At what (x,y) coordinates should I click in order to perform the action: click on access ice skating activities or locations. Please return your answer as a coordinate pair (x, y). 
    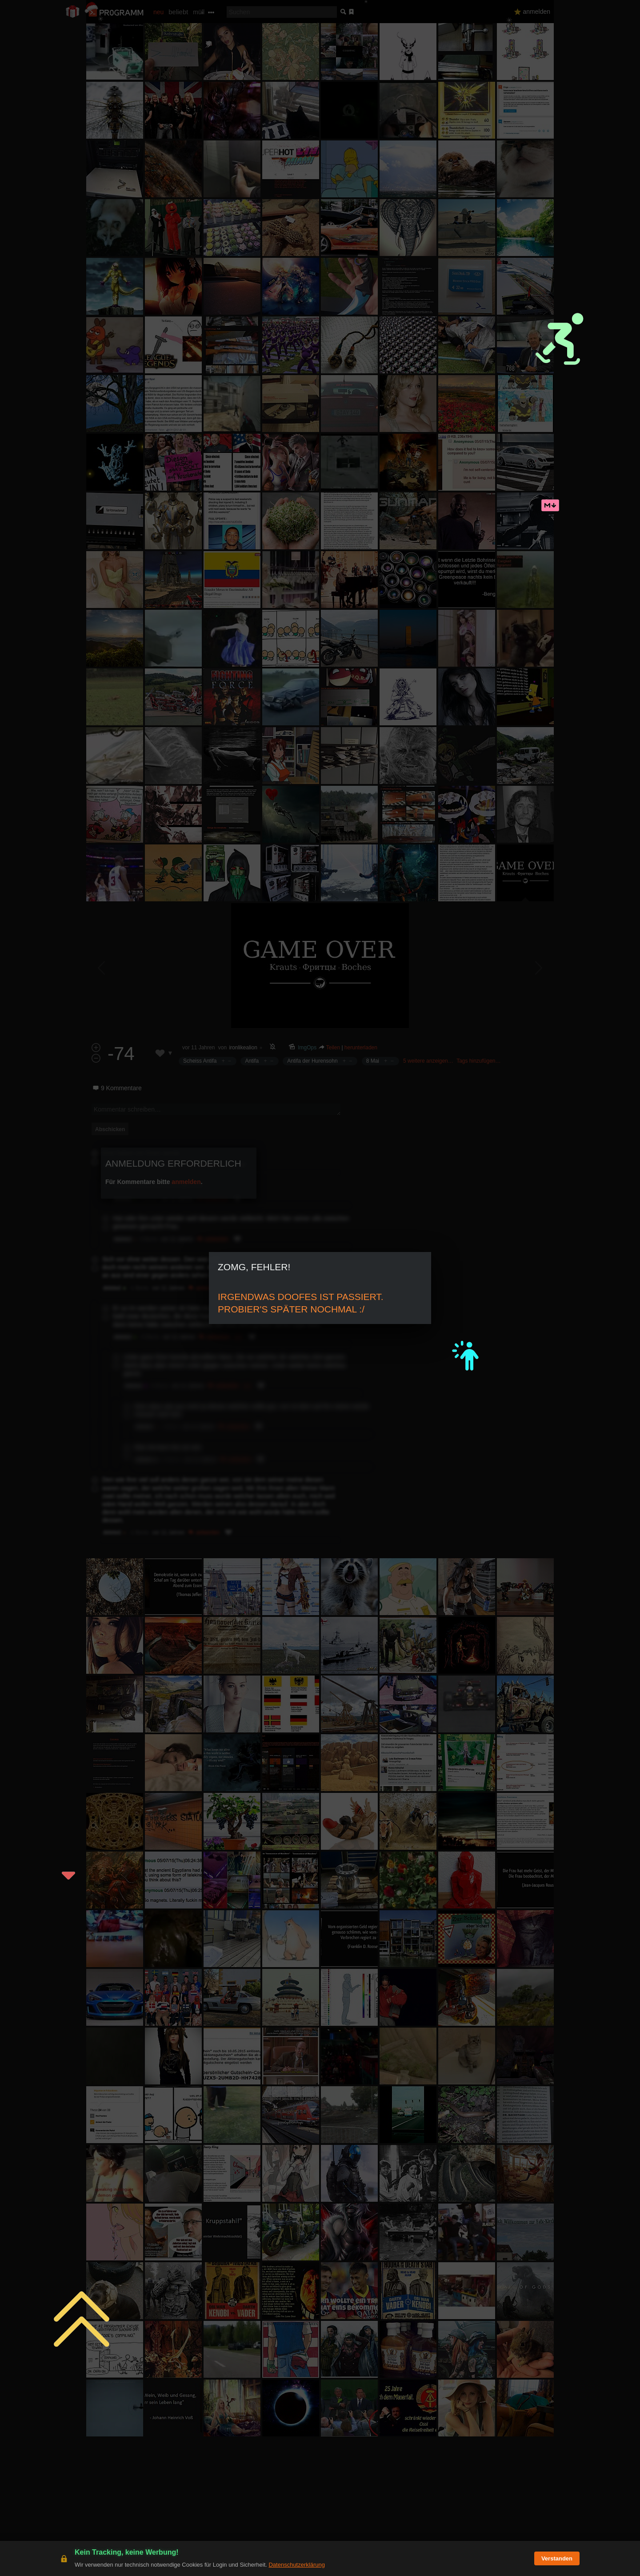
    Looking at the image, I should click on (560, 339).